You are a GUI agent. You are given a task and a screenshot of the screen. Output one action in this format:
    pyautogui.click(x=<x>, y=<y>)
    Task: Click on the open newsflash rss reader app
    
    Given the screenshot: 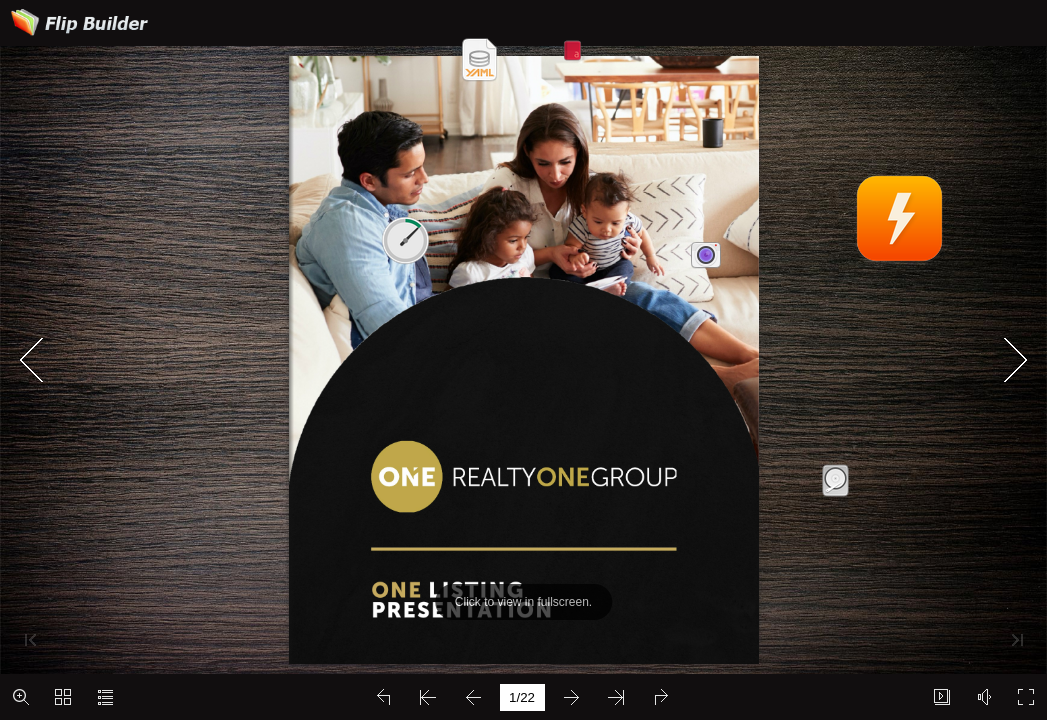 What is the action you would take?
    pyautogui.click(x=899, y=218)
    